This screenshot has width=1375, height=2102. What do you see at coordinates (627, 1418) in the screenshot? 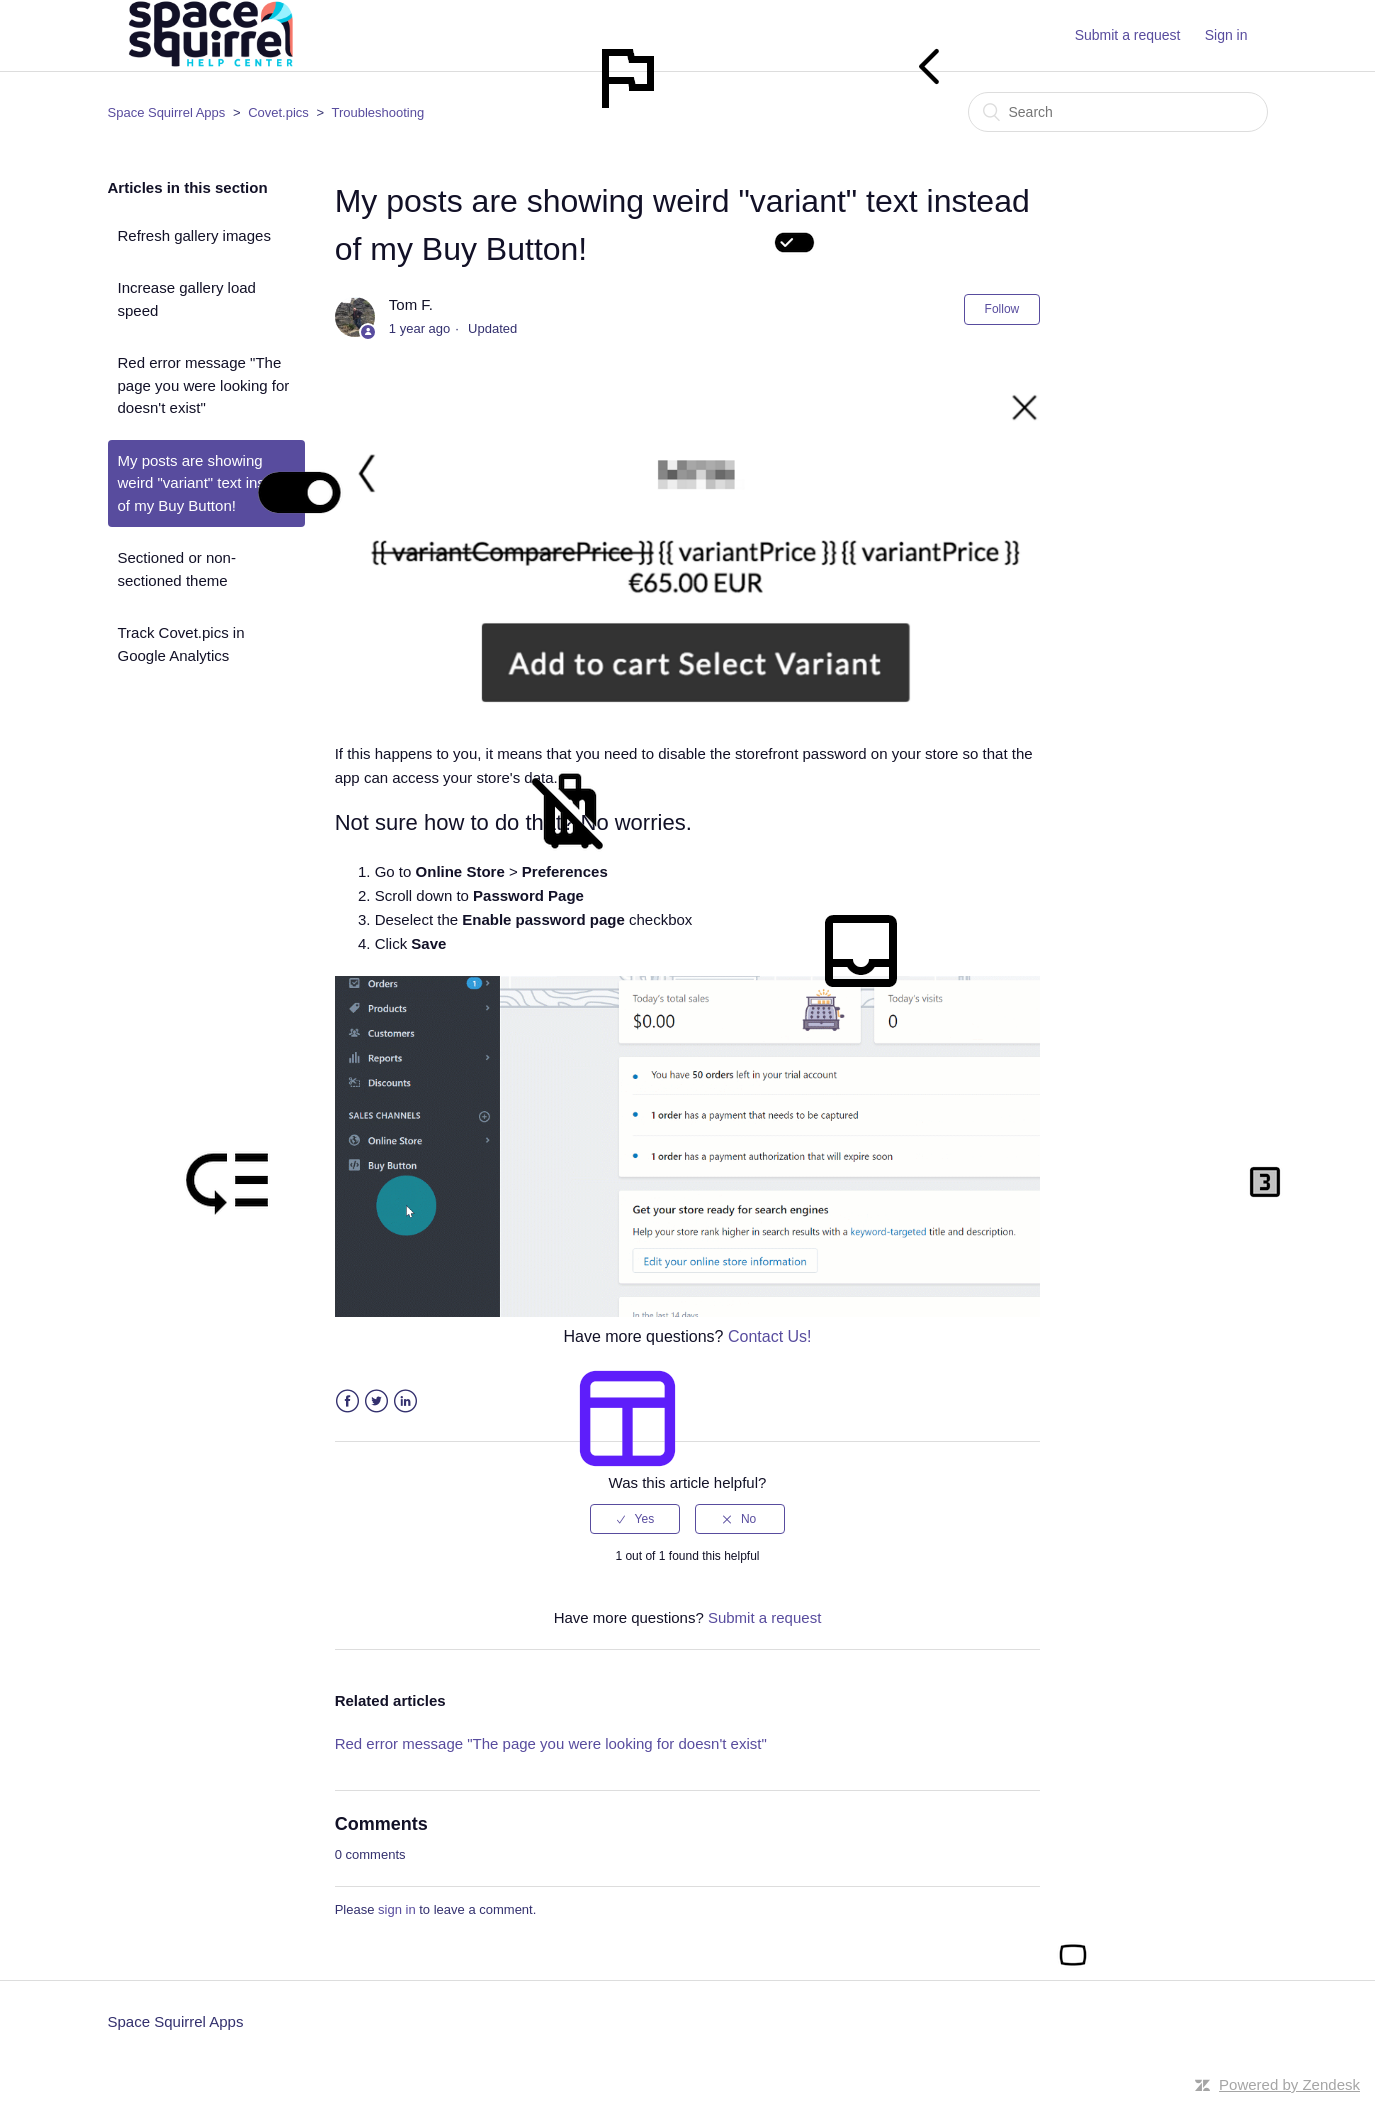
I see `switch to grid or layout view` at bounding box center [627, 1418].